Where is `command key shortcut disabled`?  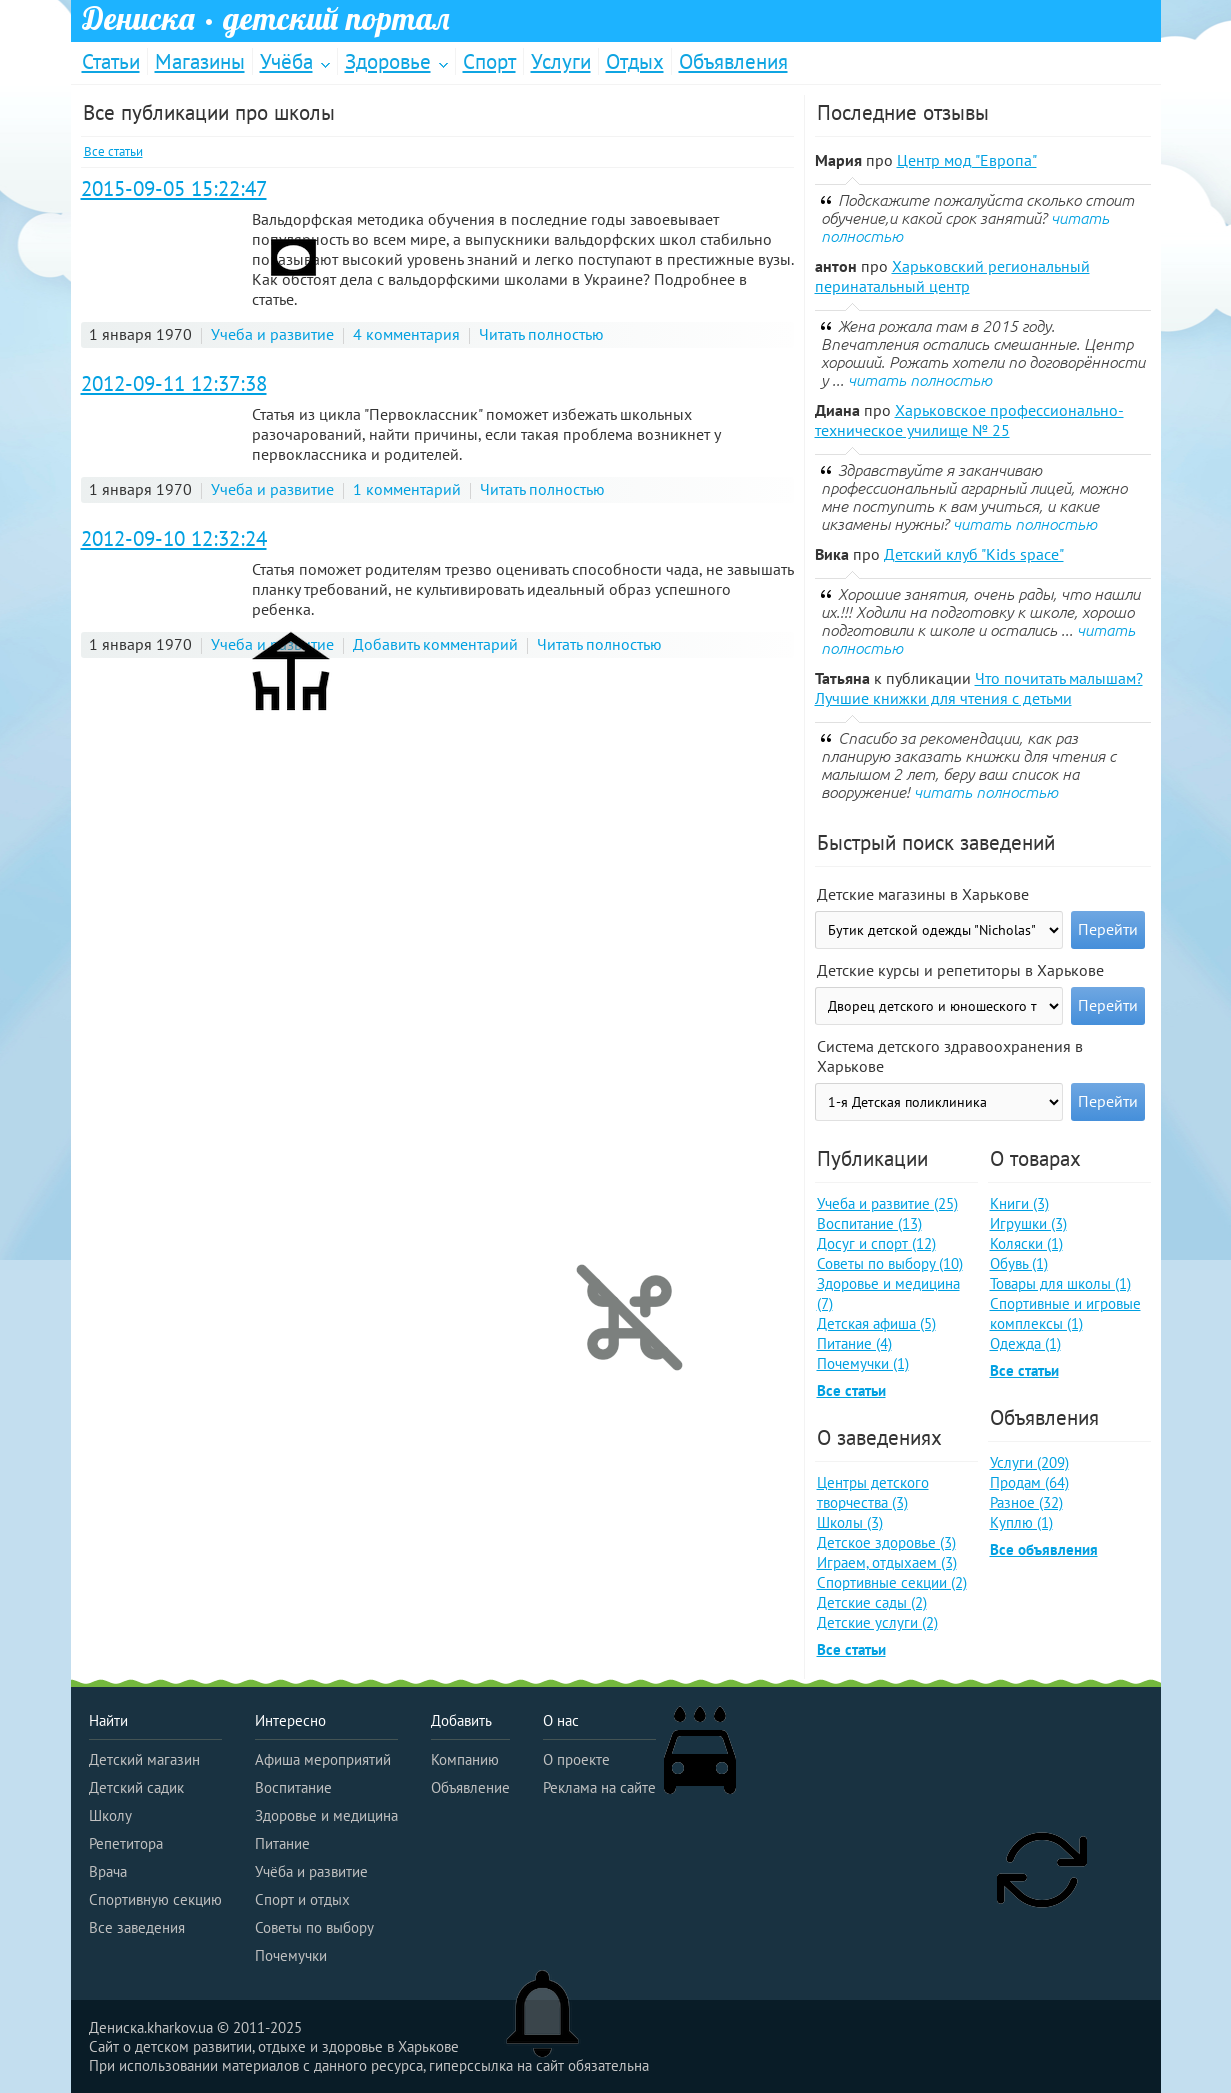
command key shortcut disabled is located at coordinates (629, 1317).